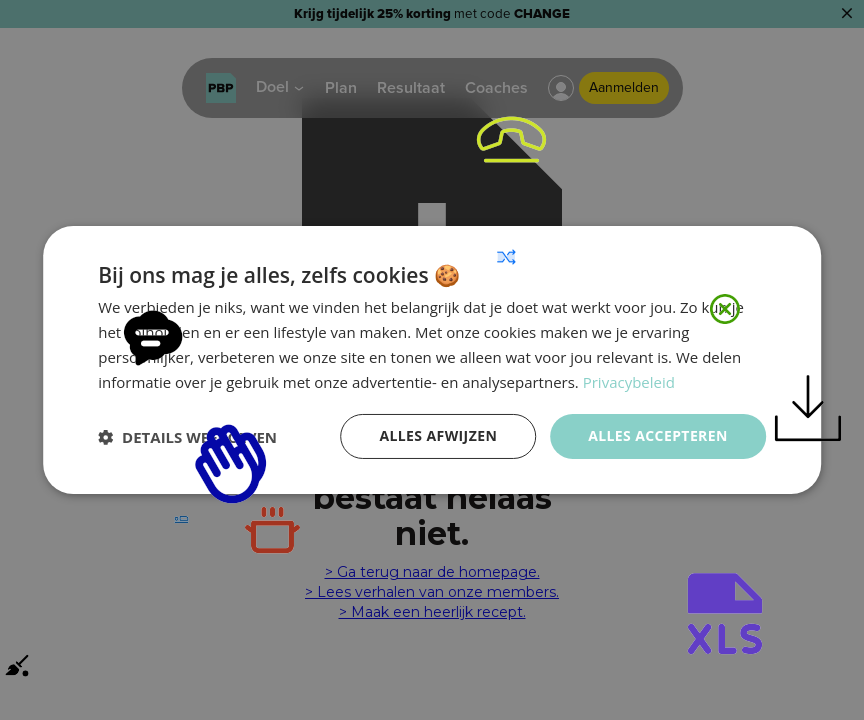  What do you see at coordinates (152, 338) in the screenshot?
I see `open chat or messaging` at bounding box center [152, 338].